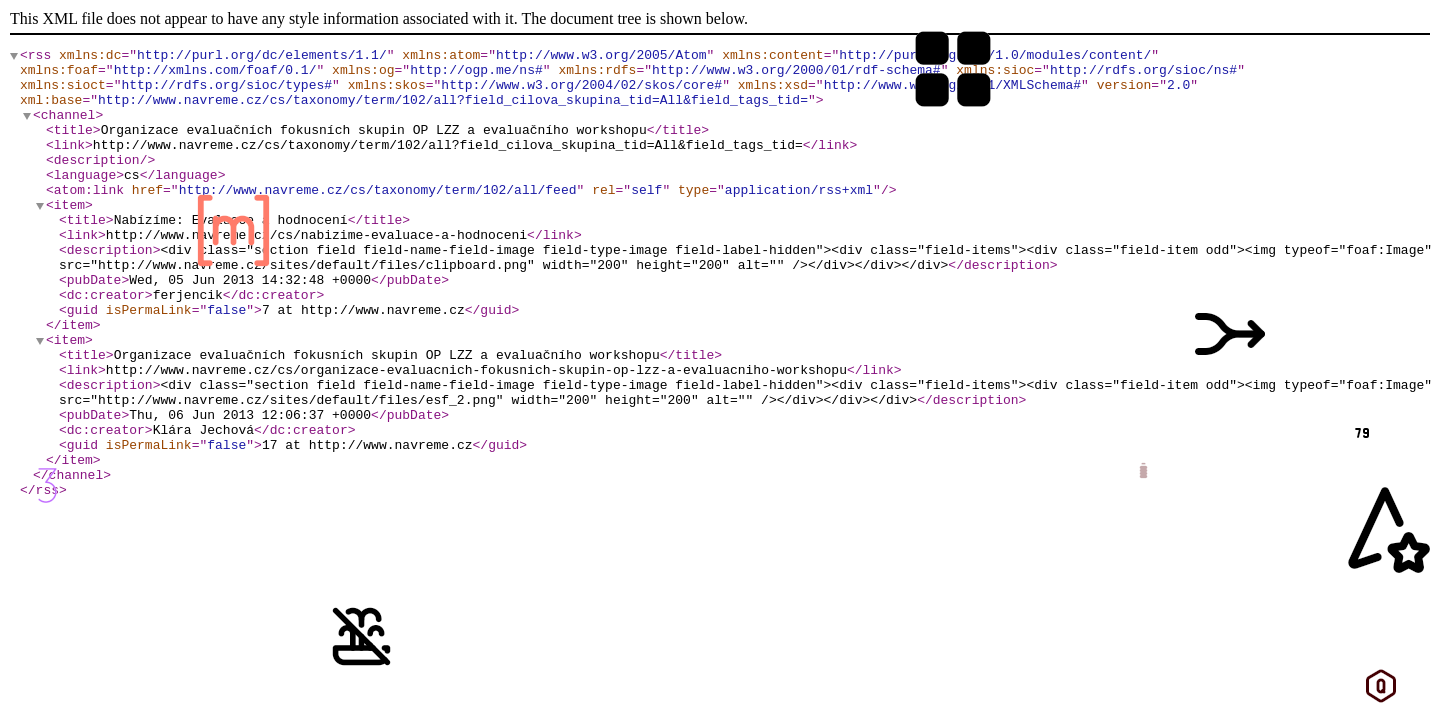 The height and width of the screenshot is (720, 1440). What do you see at coordinates (361, 636) in the screenshot?
I see `fountain feature is currently disabled` at bounding box center [361, 636].